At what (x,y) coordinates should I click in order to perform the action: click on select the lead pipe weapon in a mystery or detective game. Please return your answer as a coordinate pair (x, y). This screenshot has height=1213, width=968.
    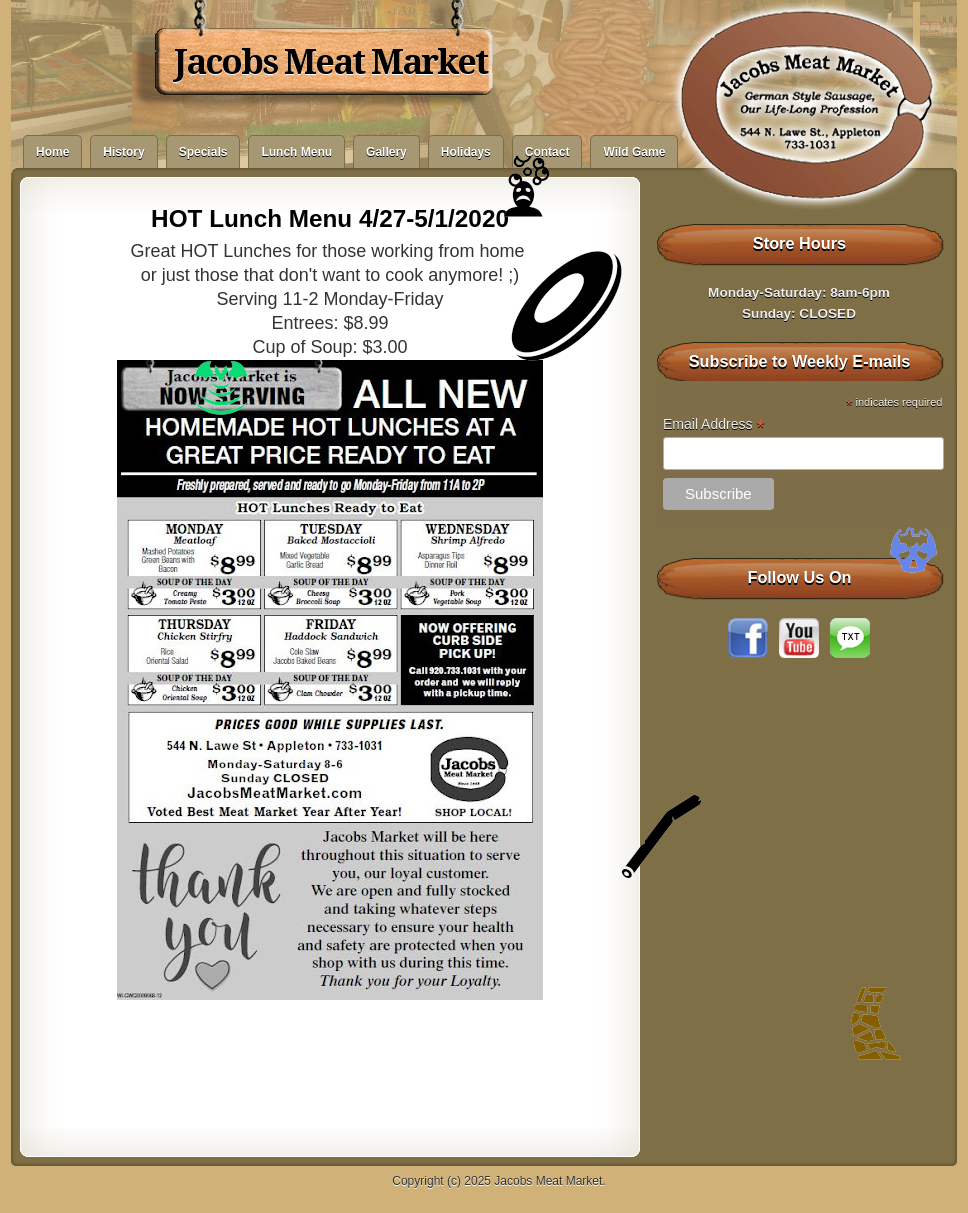
    Looking at the image, I should click on (661, 836).